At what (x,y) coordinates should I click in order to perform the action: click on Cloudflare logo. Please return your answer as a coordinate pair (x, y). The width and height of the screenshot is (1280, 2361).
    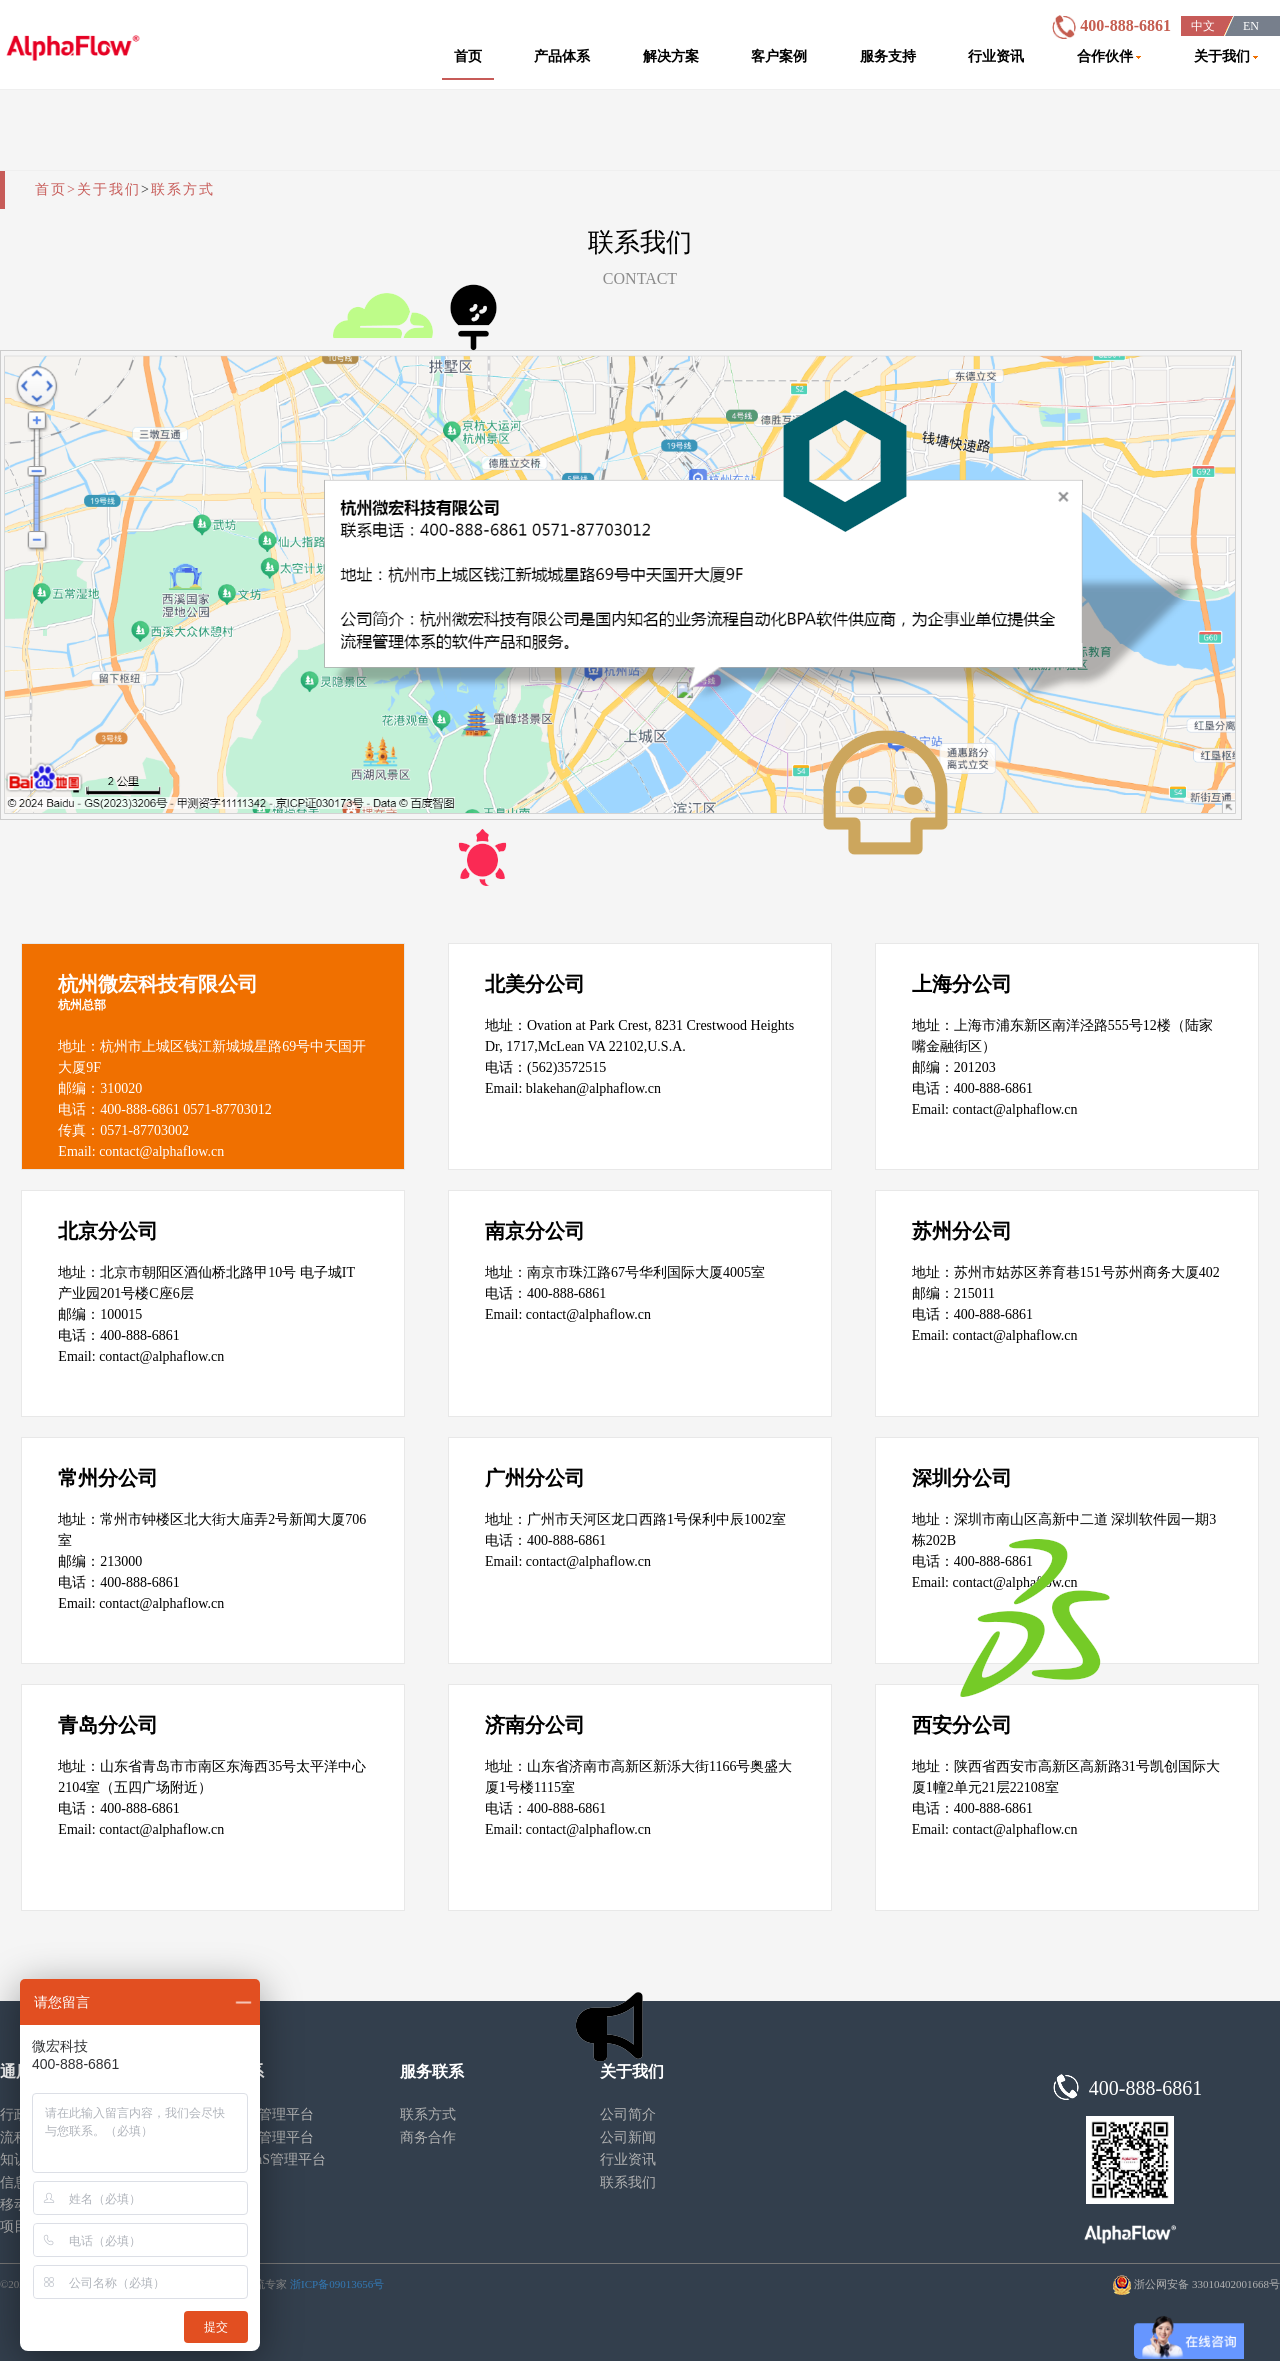
    Looking at the image, I should click on (383, 318).